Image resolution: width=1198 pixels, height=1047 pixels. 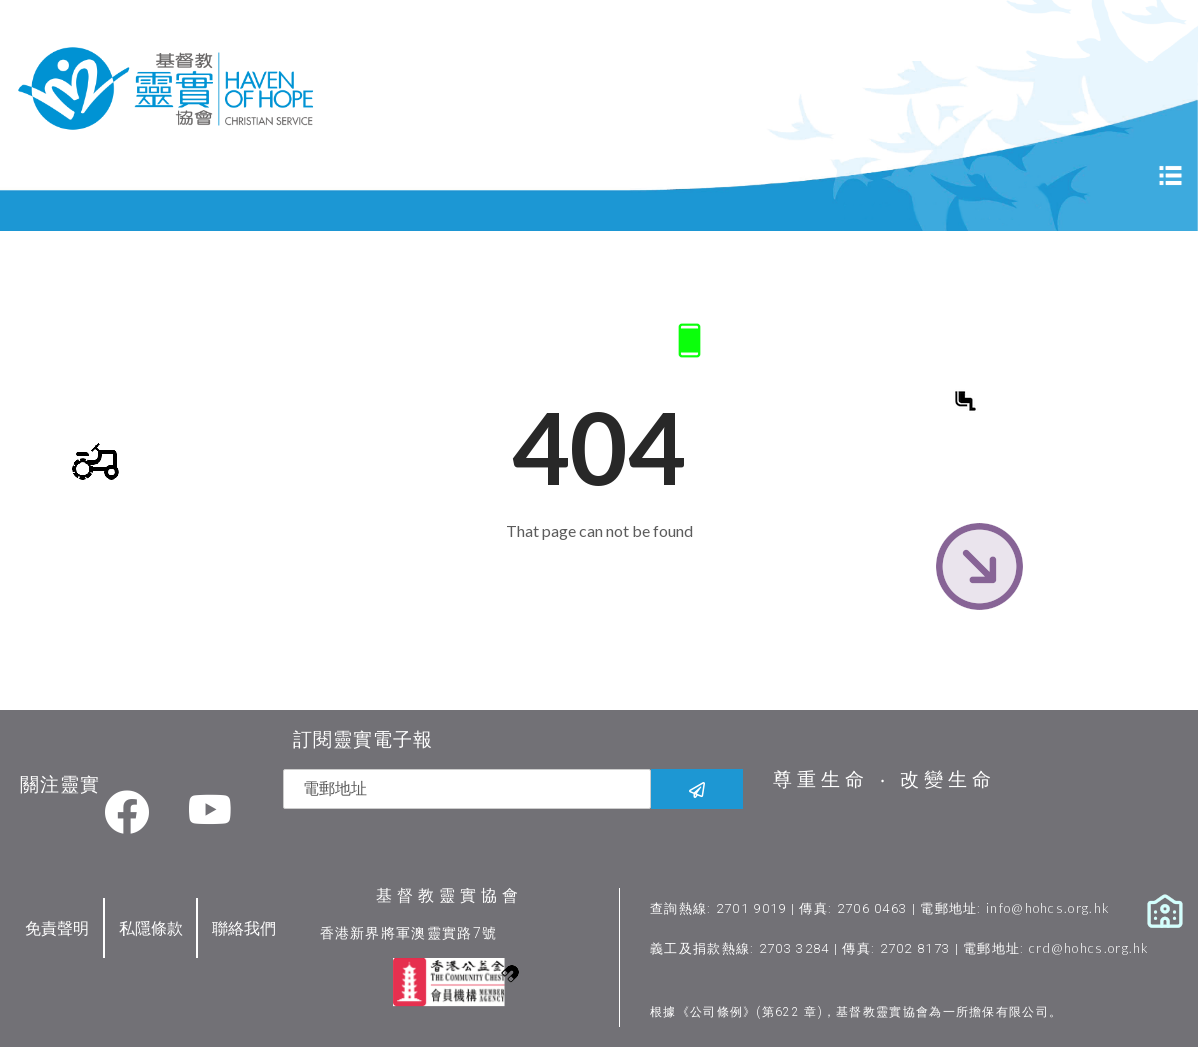 I want to click on attract or link related items together, so click(x=510, y=973).